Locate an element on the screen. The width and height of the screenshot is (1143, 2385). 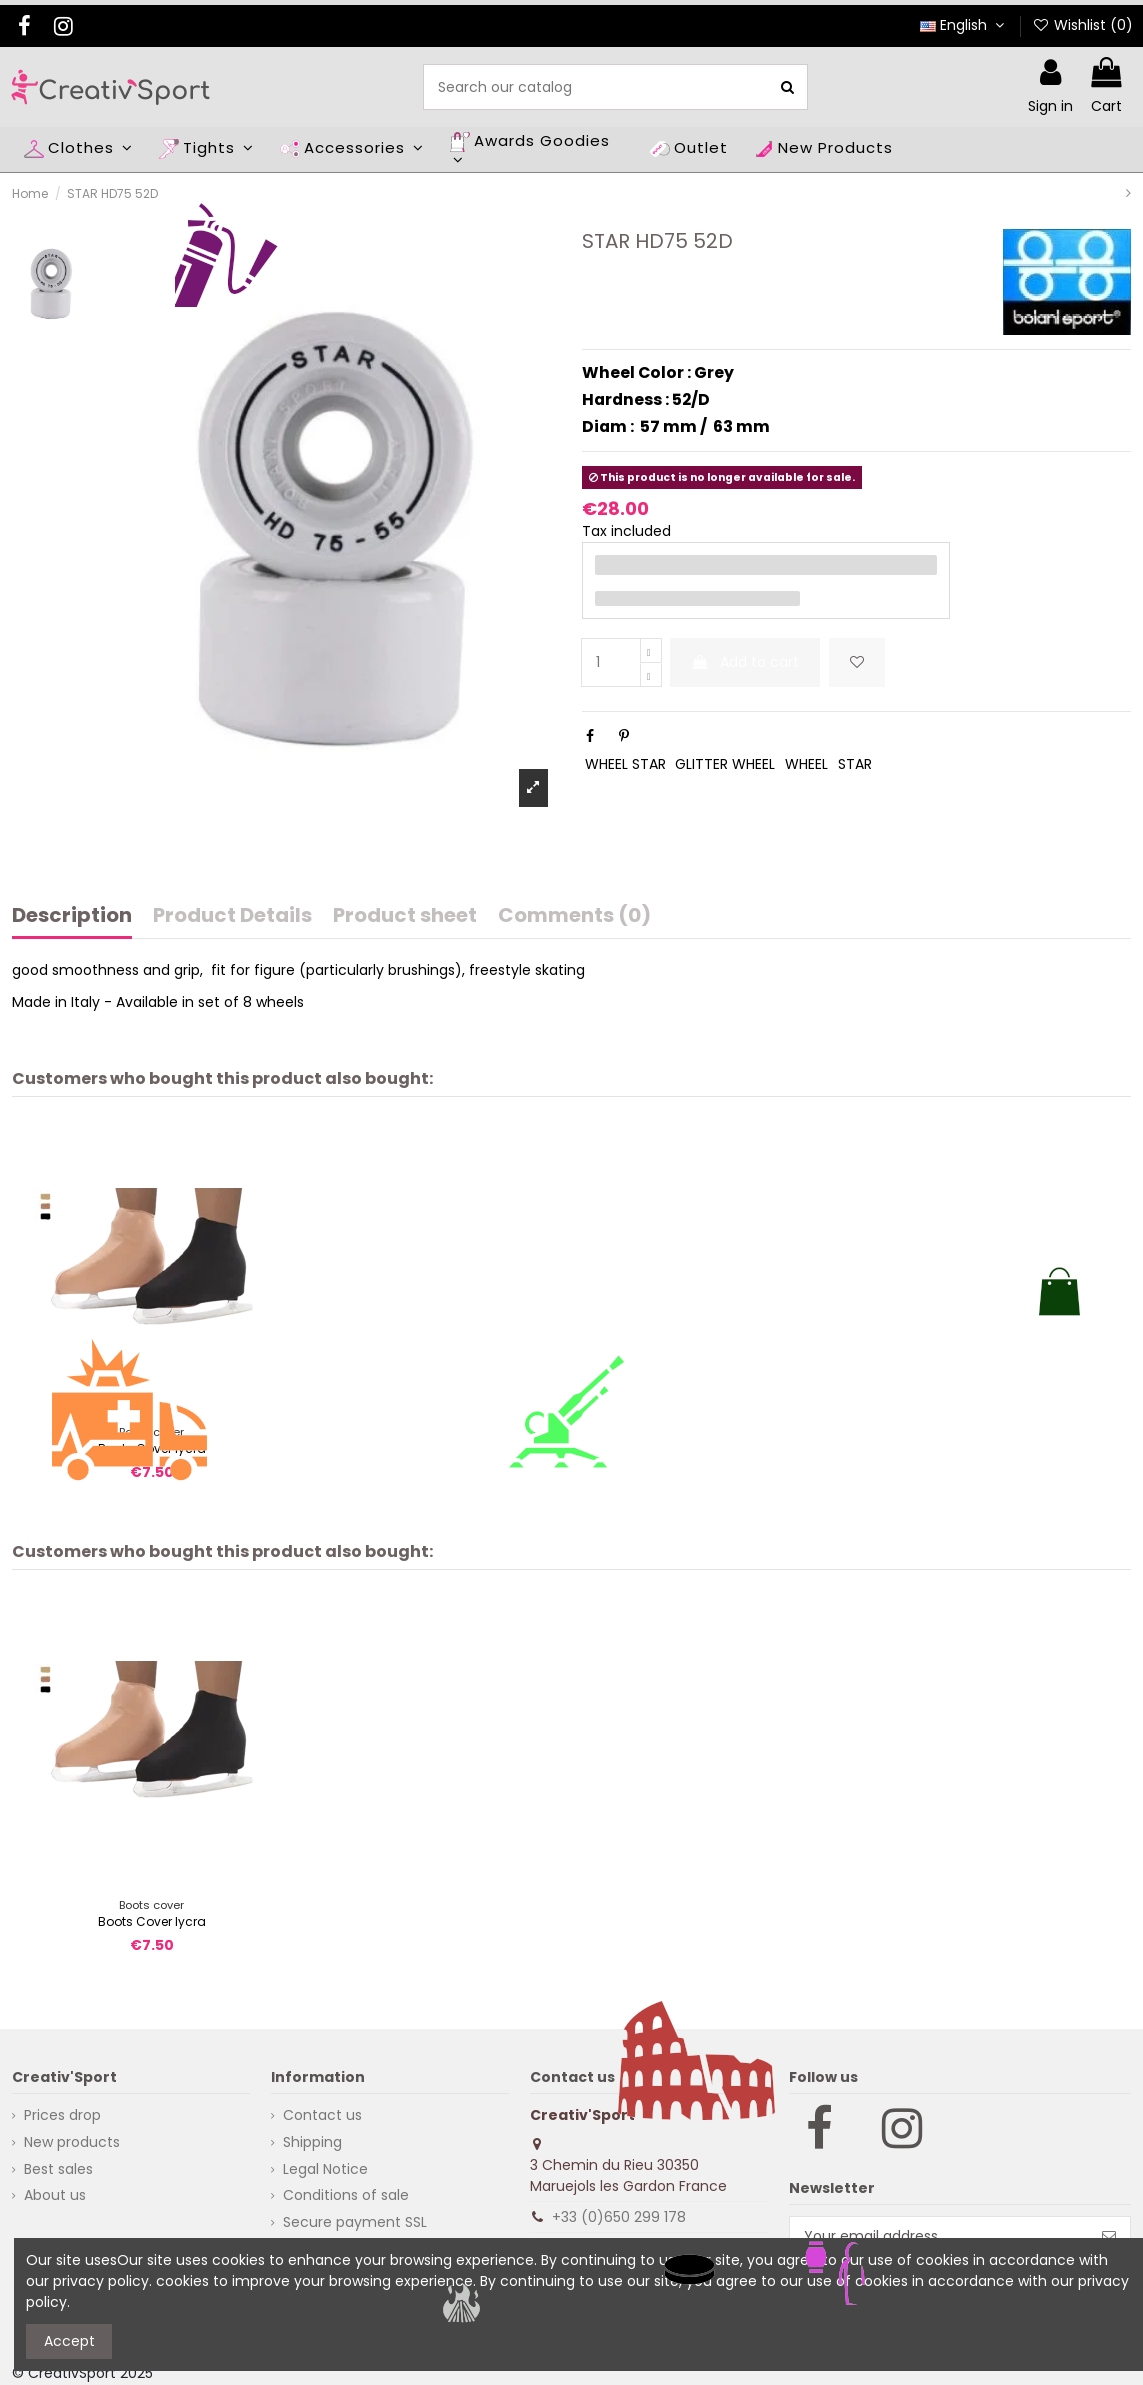
anti-aircraft gun unit or defense structure in a strategy game is located at coordinates (566, 1411).